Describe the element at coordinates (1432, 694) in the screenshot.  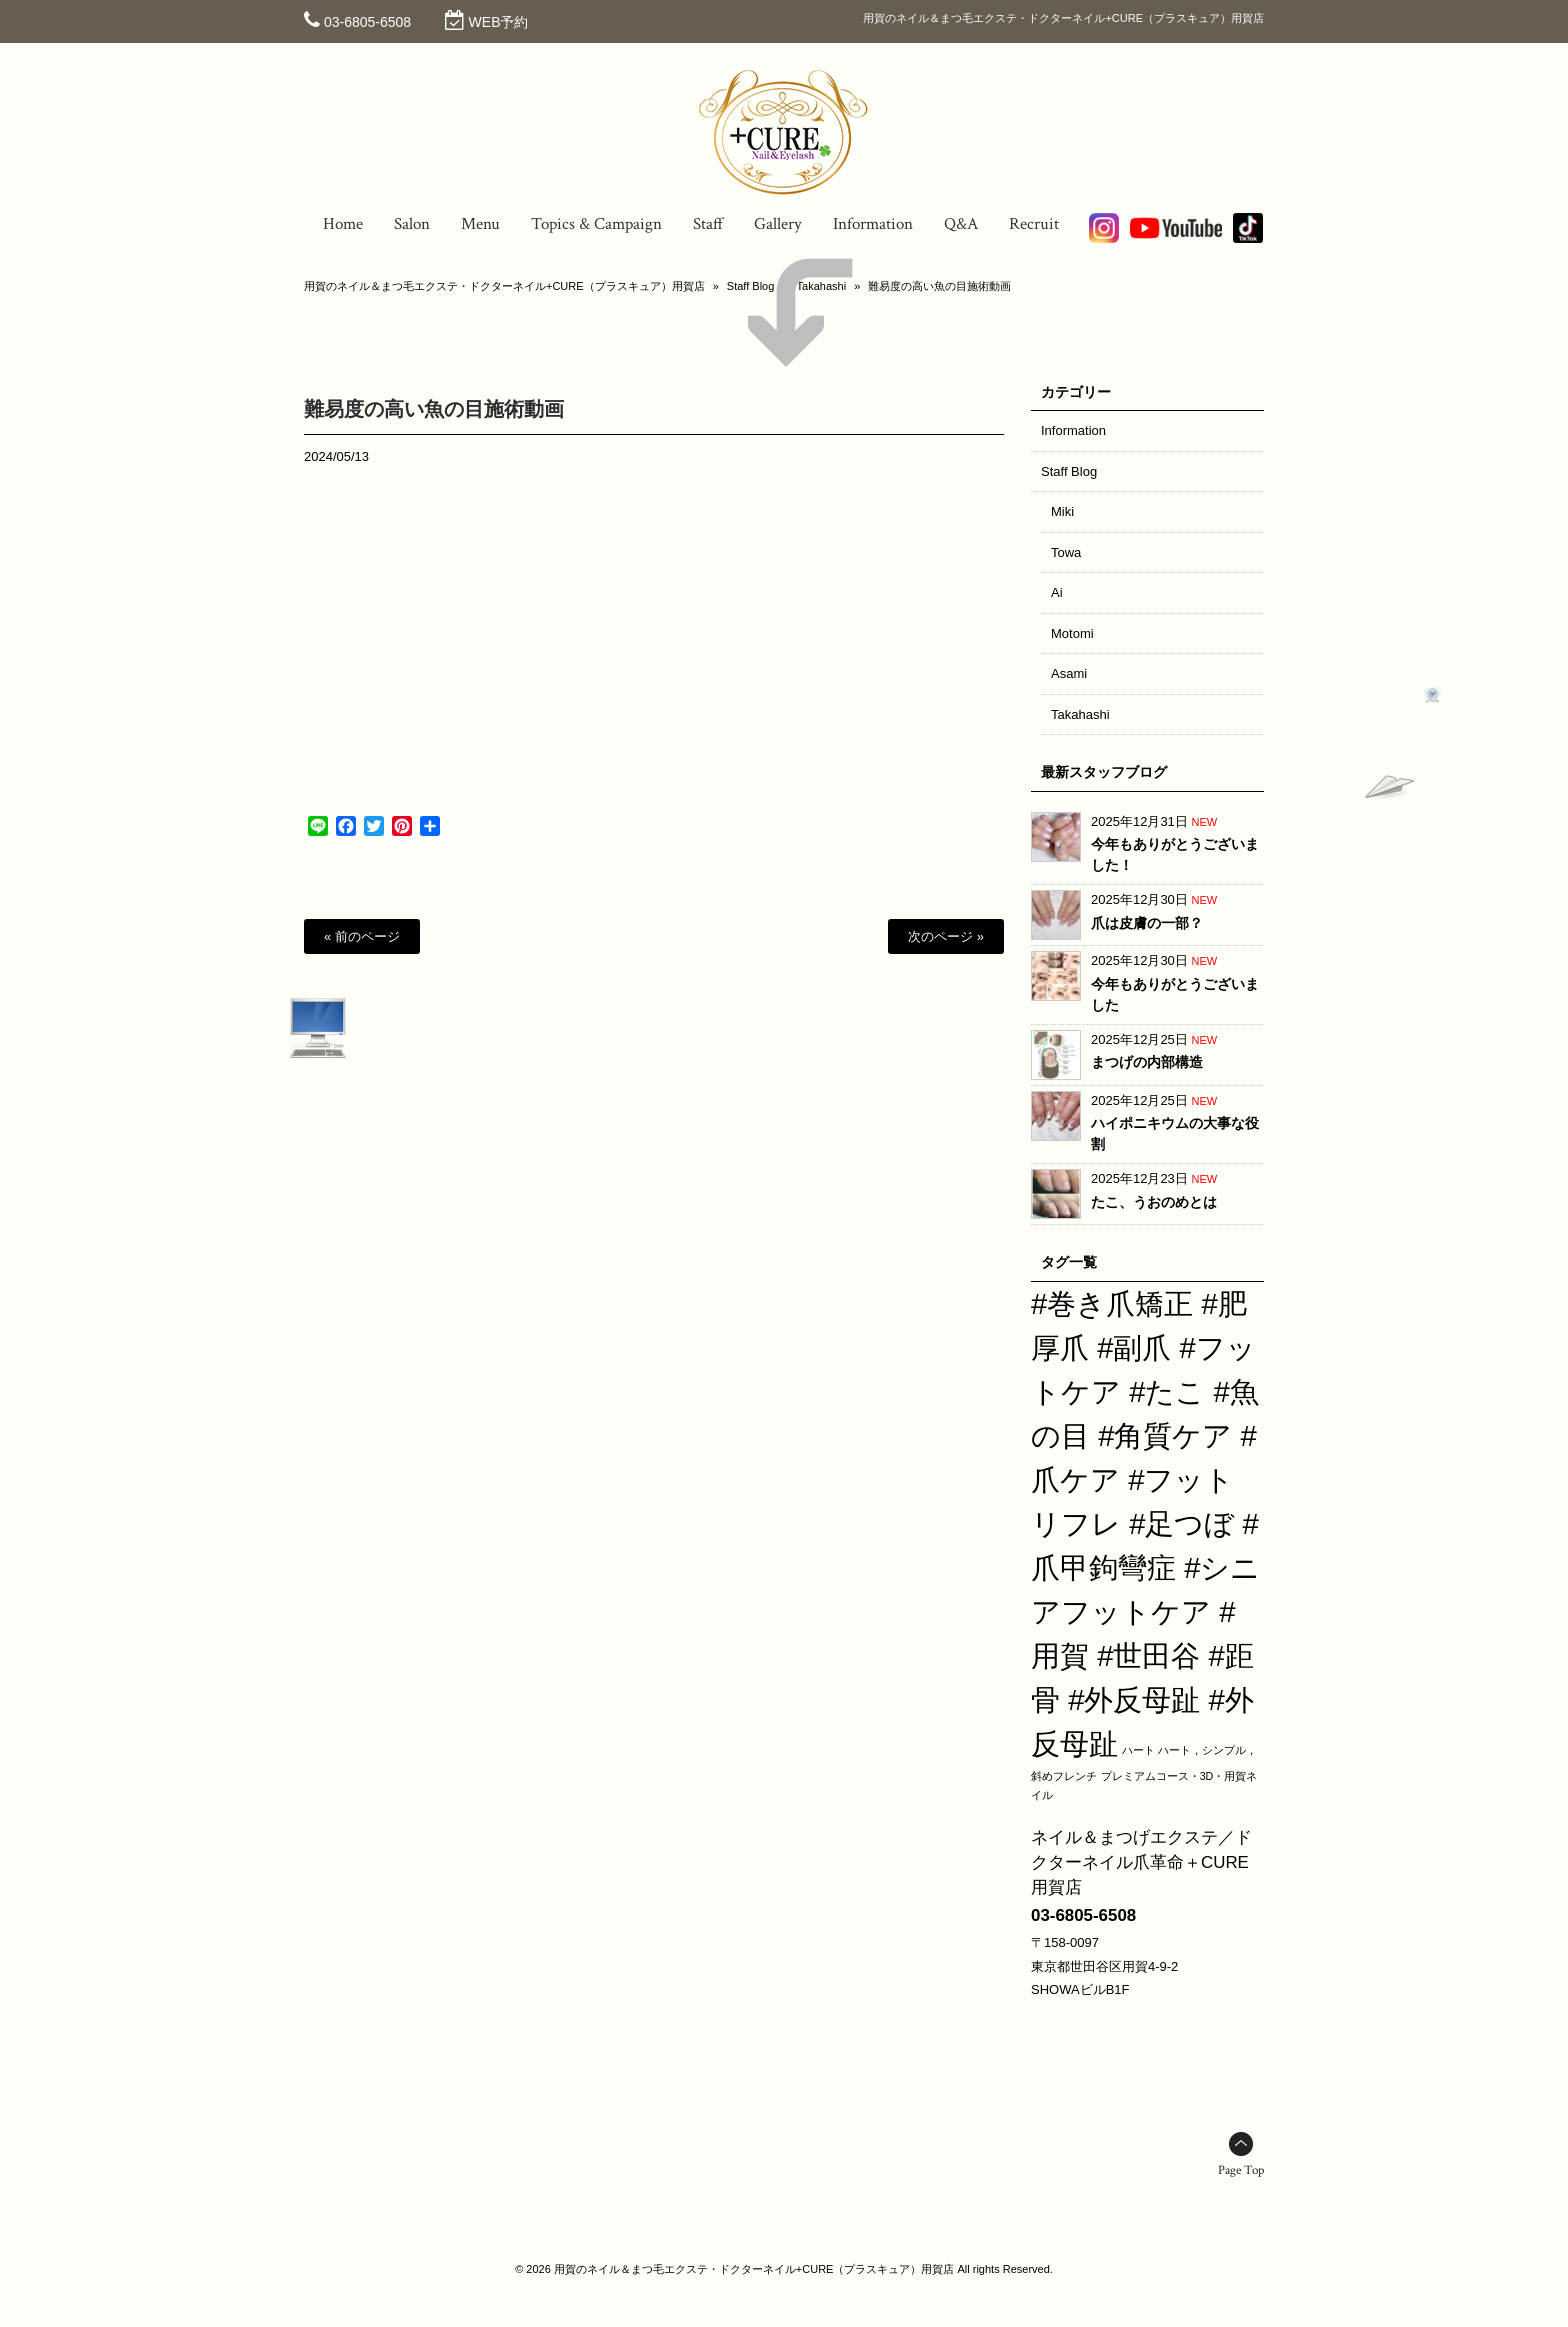
I see `indicates wireless network connectivity status` at that location.